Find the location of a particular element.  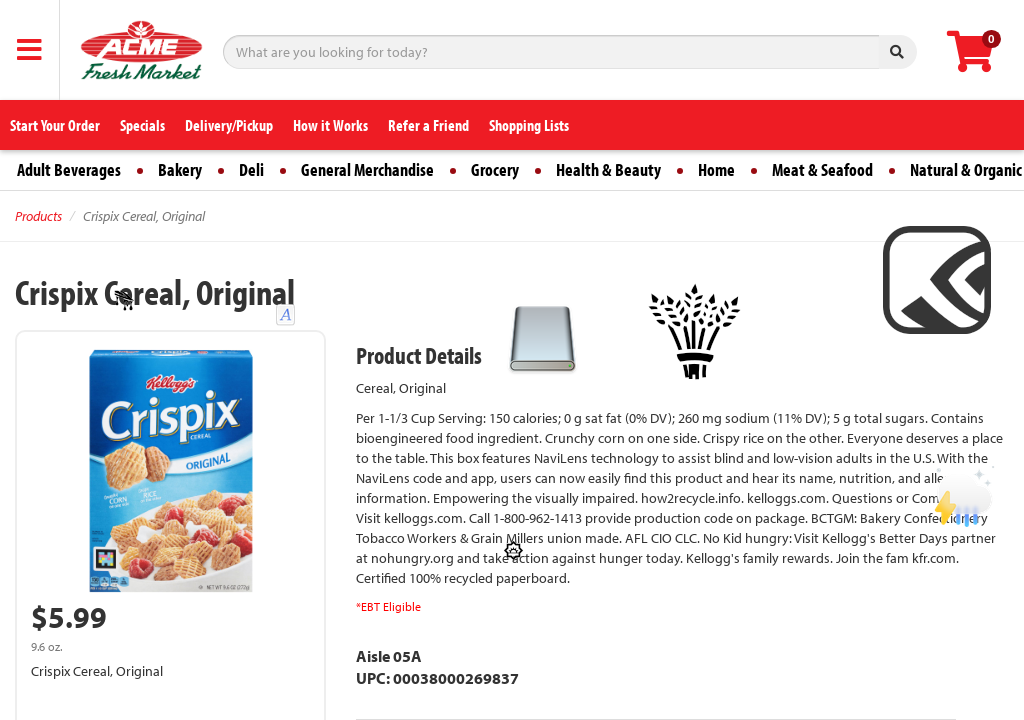

open gwe (gpu widget extension) settings is located at coordinates (937, 280).